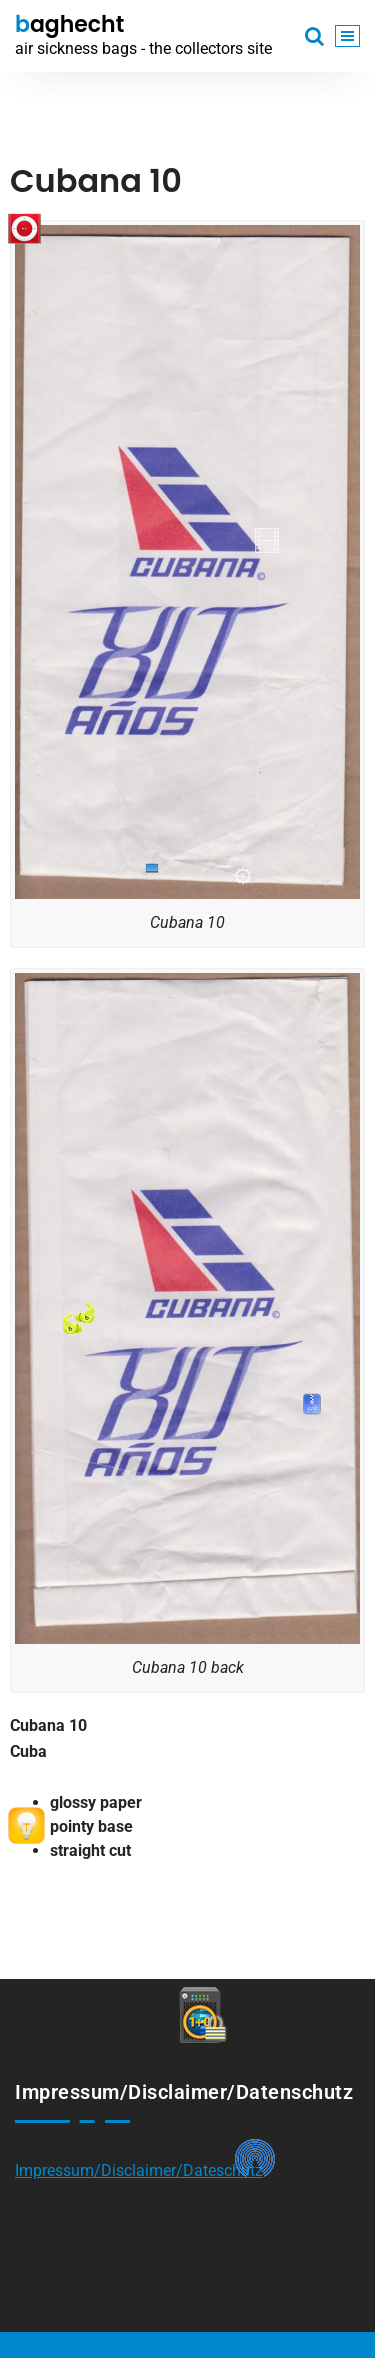 The height and width of the screenshot is (2358, 375). What do you see at coordinates (200, 2015) in the screenshot?
I see `locked RAID 10 storage volume` at bounding box center [200, 2015].